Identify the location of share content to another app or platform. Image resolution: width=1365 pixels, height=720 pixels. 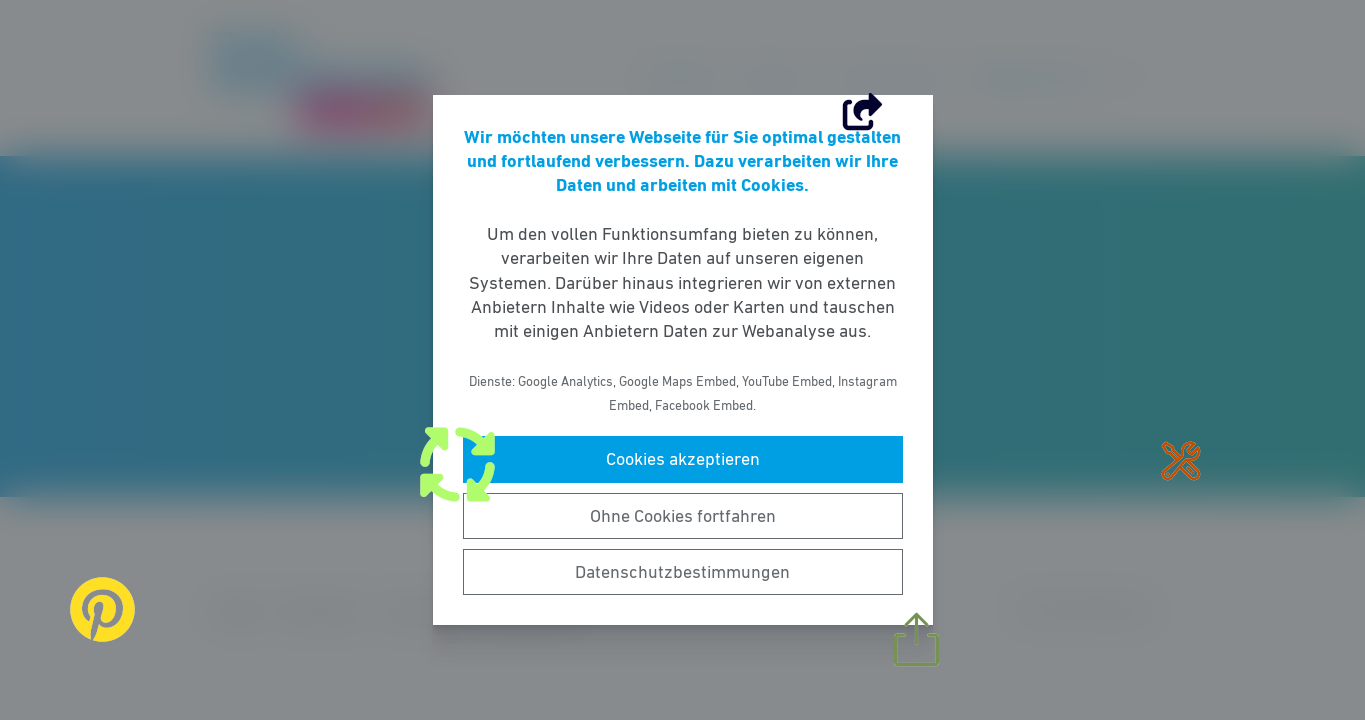
(861, 111).